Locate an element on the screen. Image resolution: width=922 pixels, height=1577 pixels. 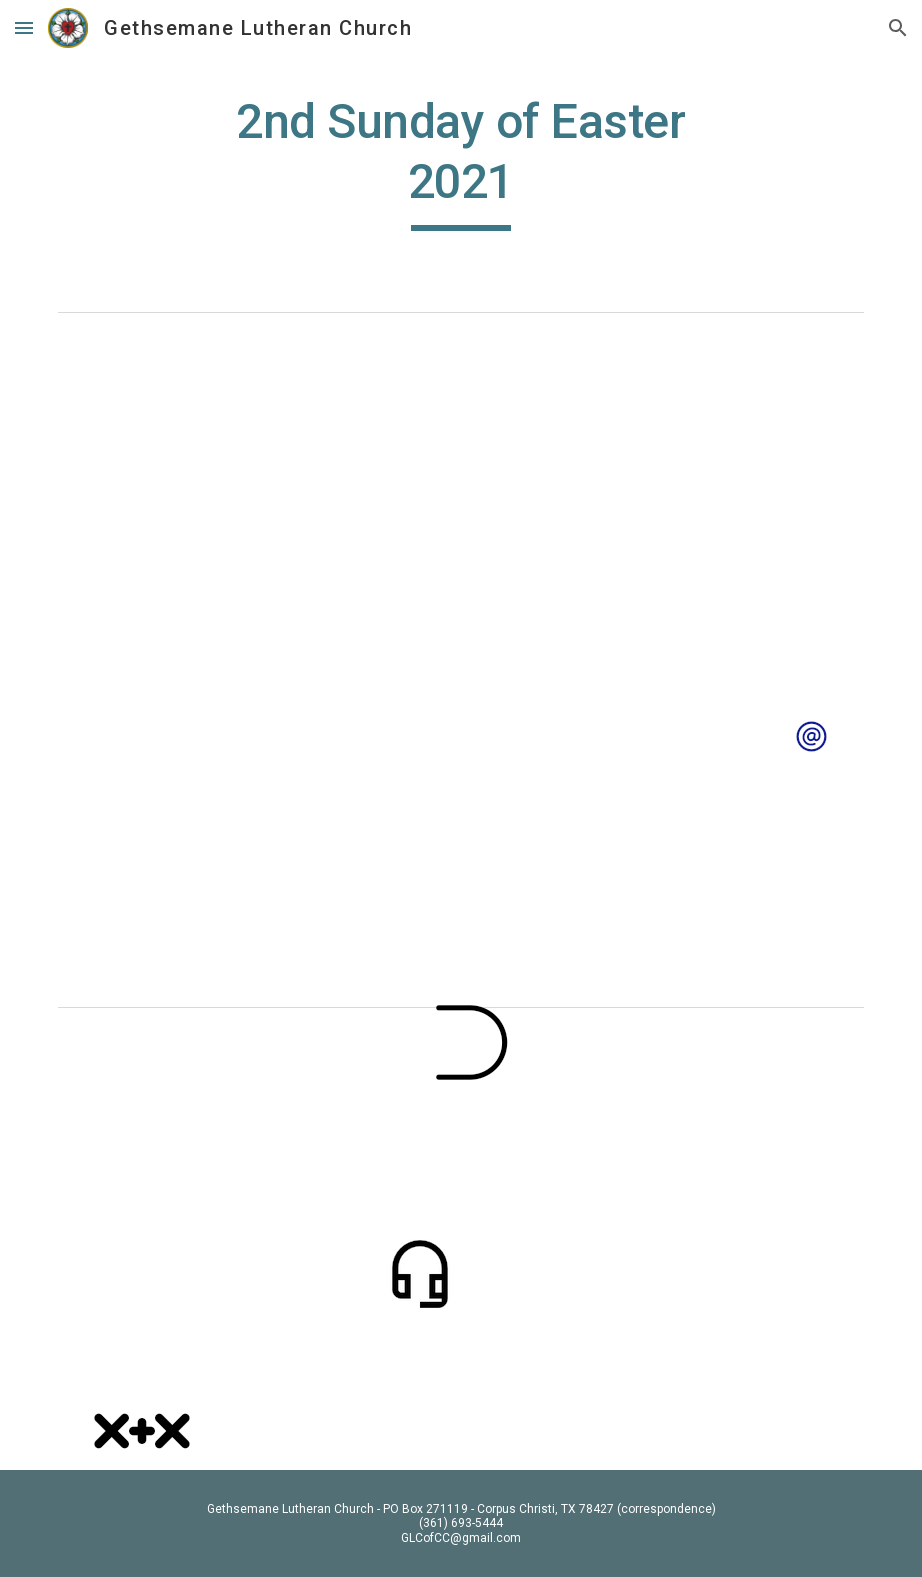
mathematical expression or formula input is located at coordinates (142, 1431).